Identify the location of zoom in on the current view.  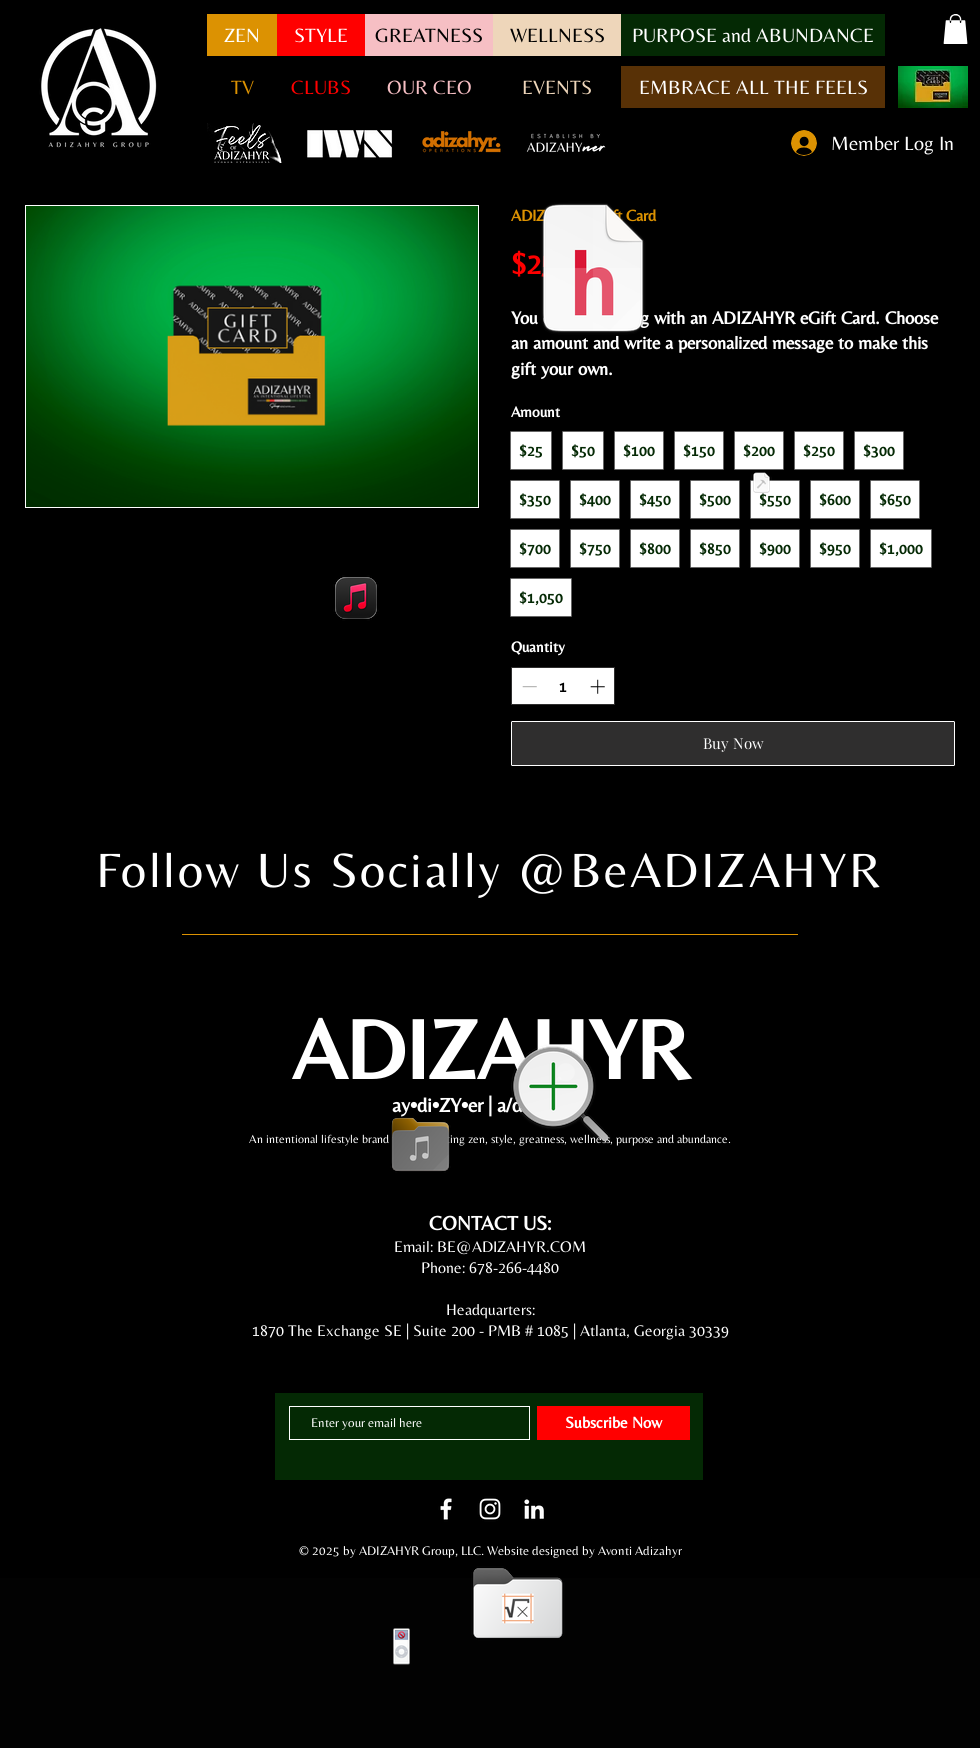
(560, 1093).